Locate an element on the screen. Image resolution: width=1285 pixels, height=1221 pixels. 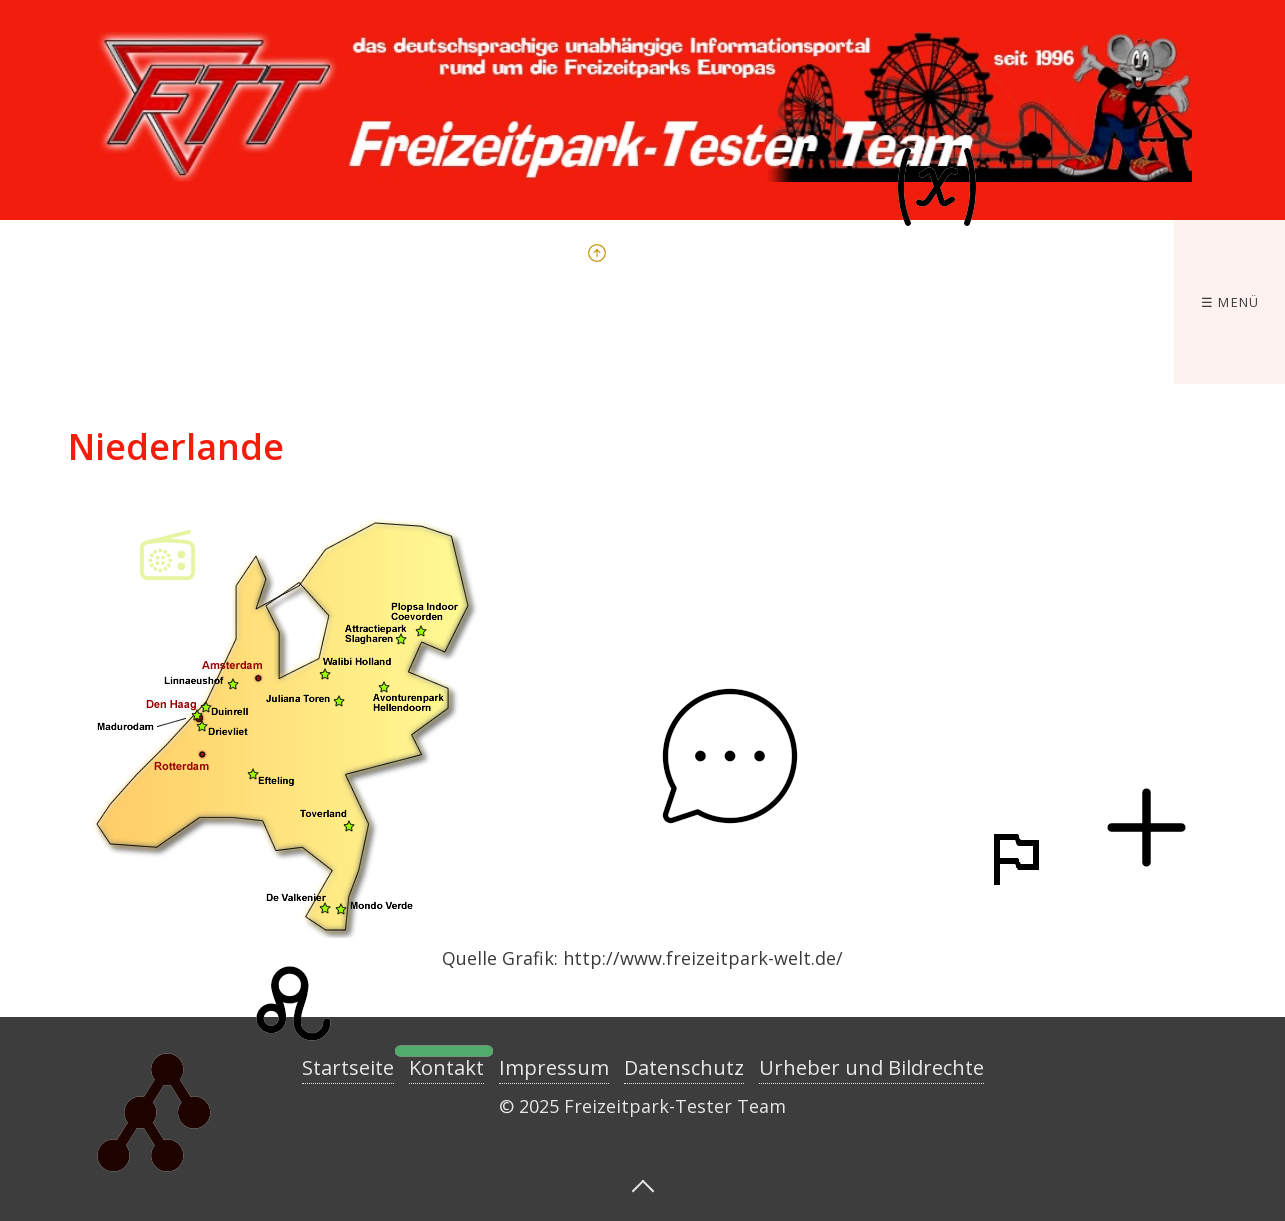
view hierarchical data structure is located at coordinates (156, 1112).